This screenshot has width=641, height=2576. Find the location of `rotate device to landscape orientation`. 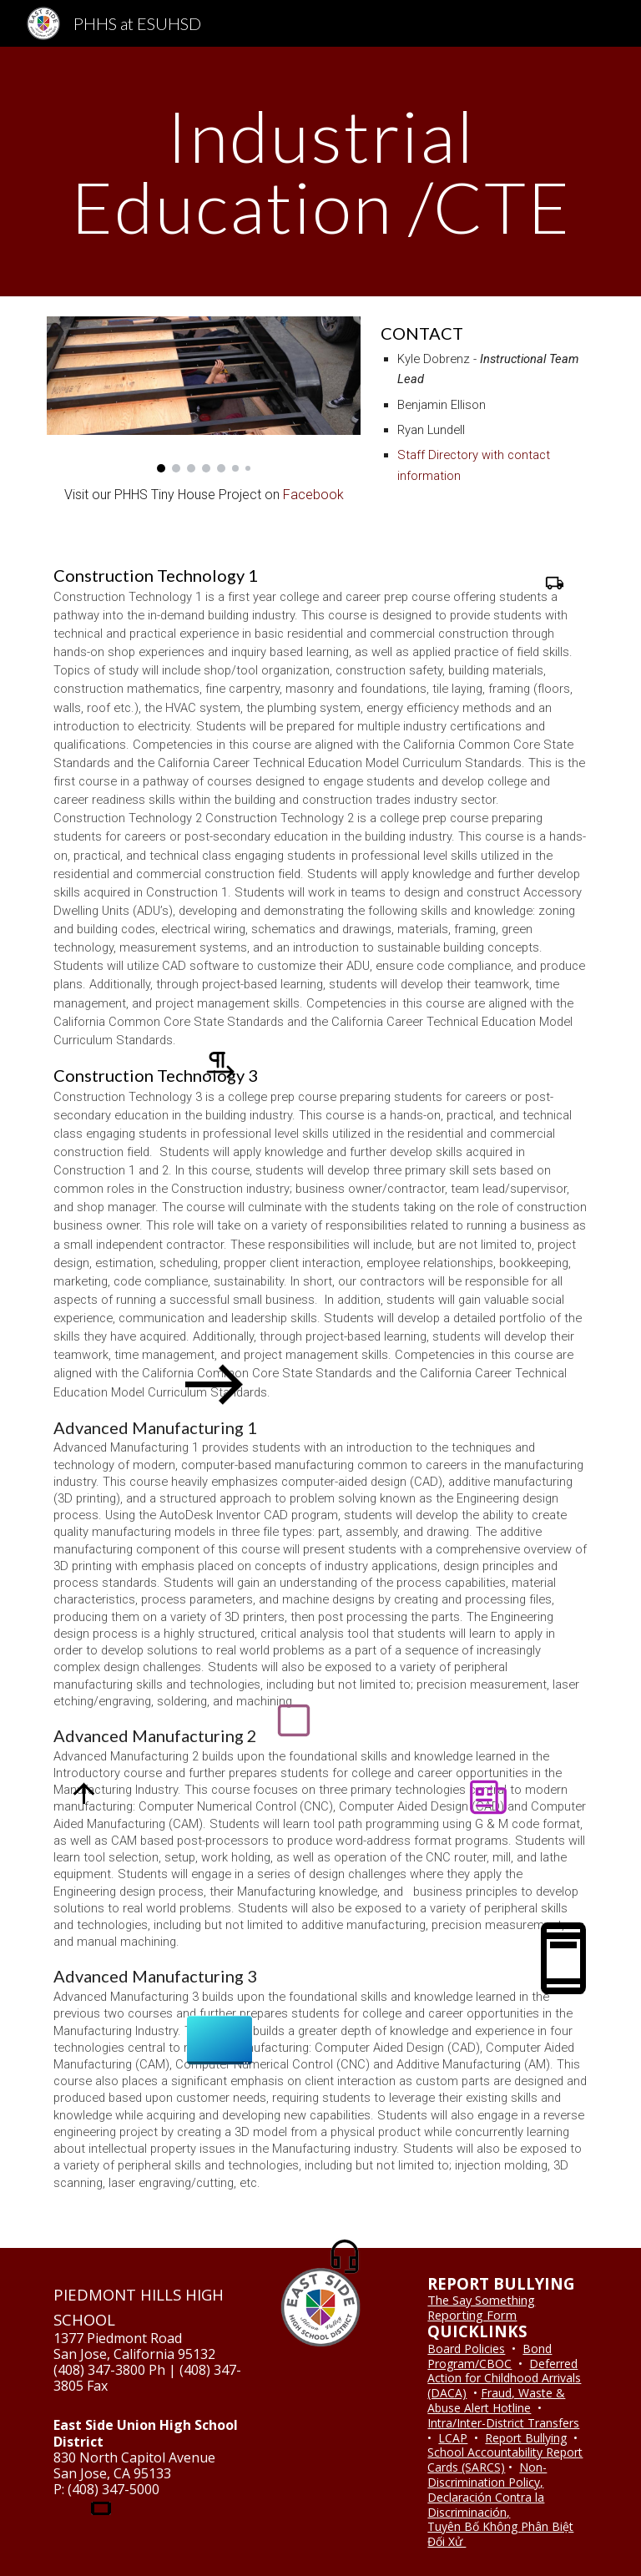

rotate device to landscape orientation is located at coordinates (101, 2508).